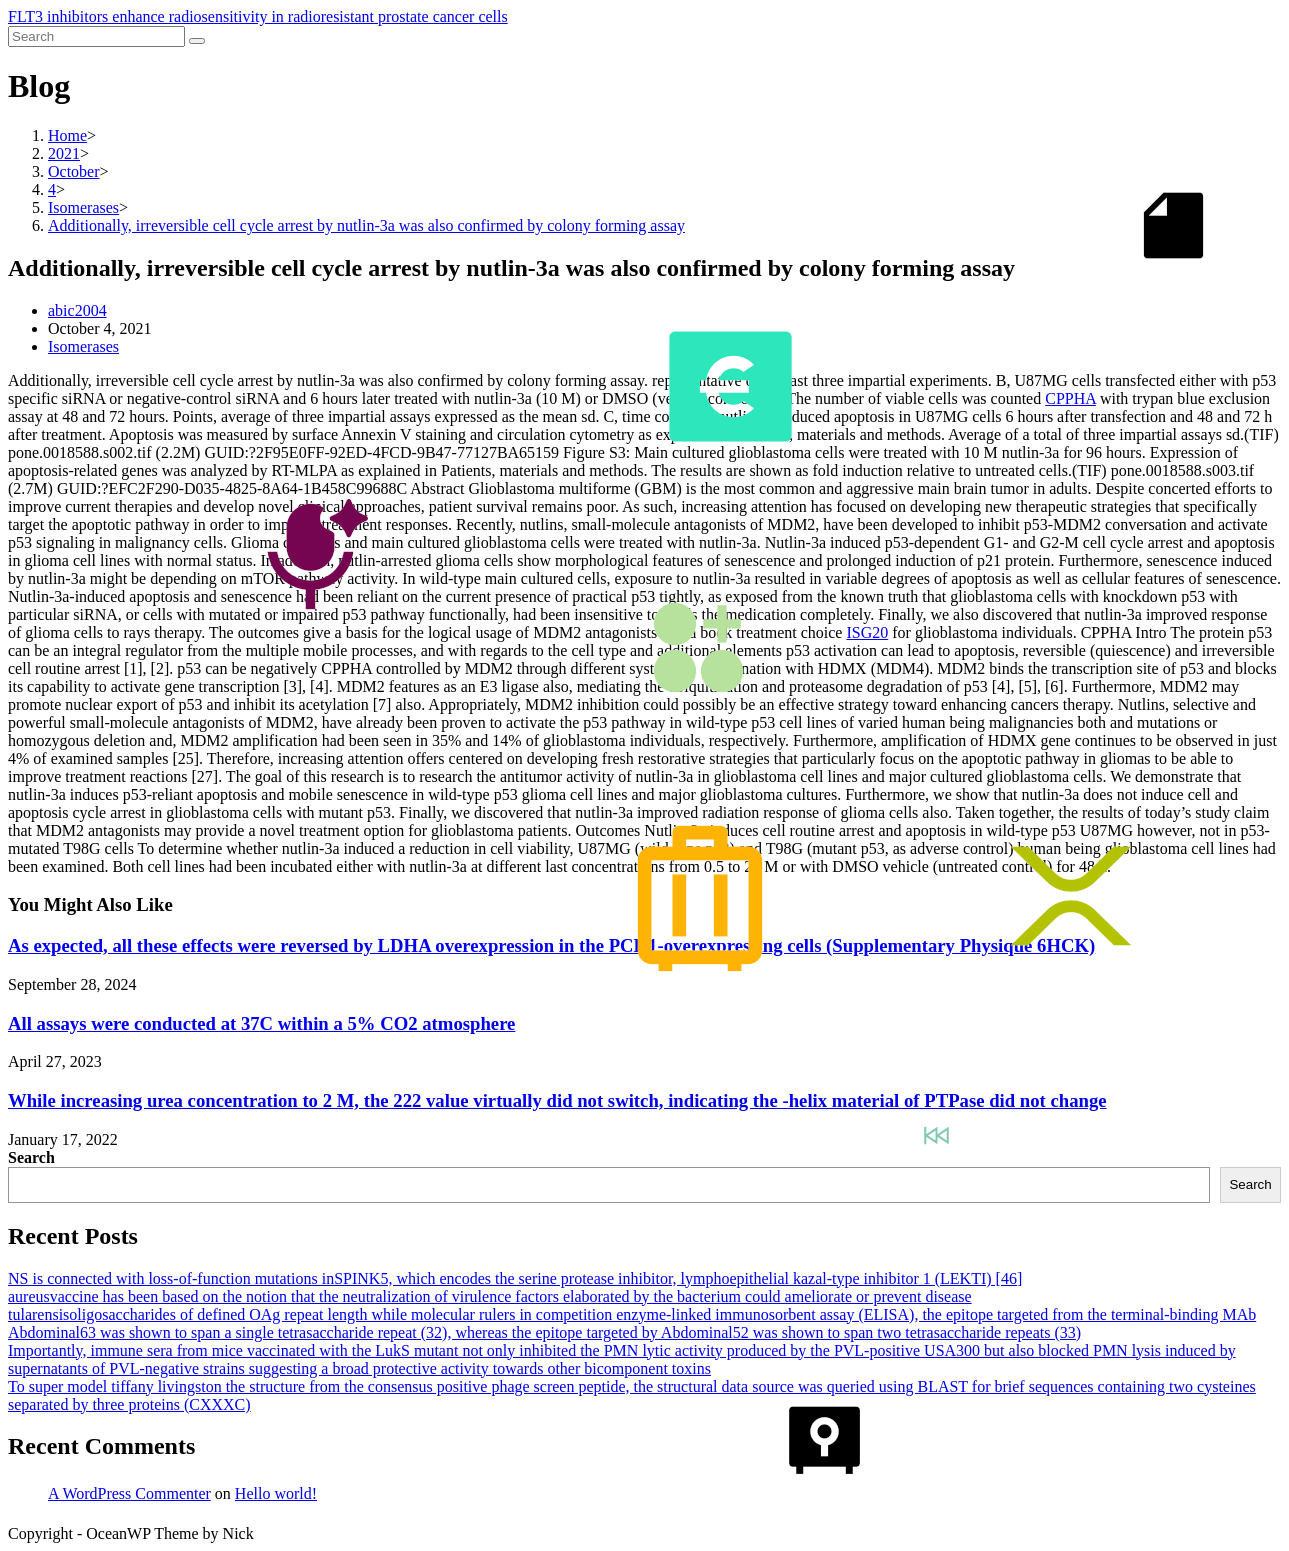 Image resolution: width=1289 pixels, height=1551 pixels. I want to click on indicates euro currency or payment option, so click(730, 386).